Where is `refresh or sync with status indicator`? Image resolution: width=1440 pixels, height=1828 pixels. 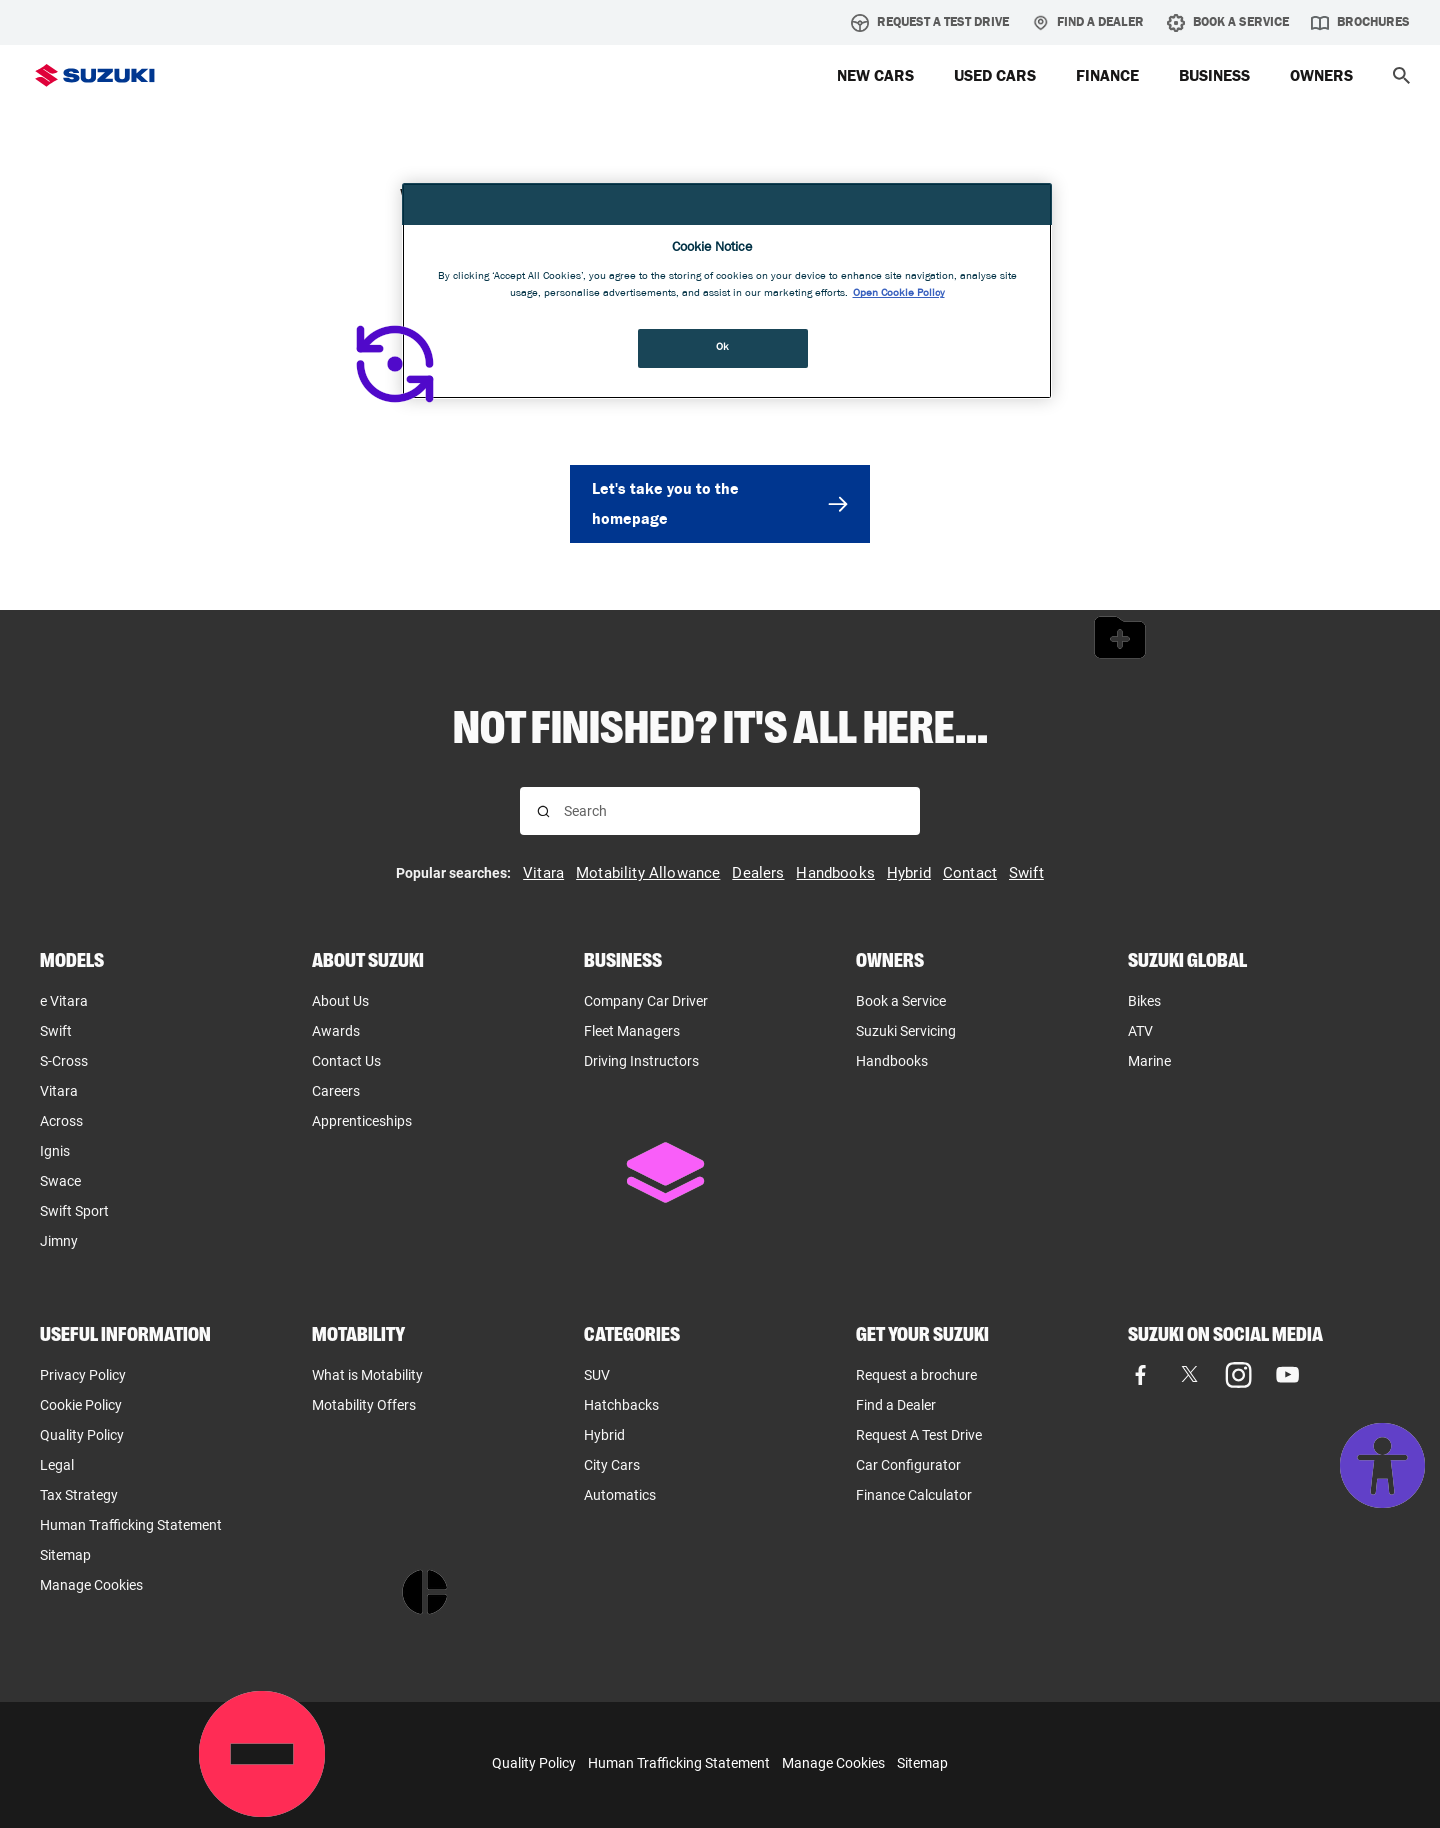
refresh or sync with status indicator is located at coordinates (395, 364).